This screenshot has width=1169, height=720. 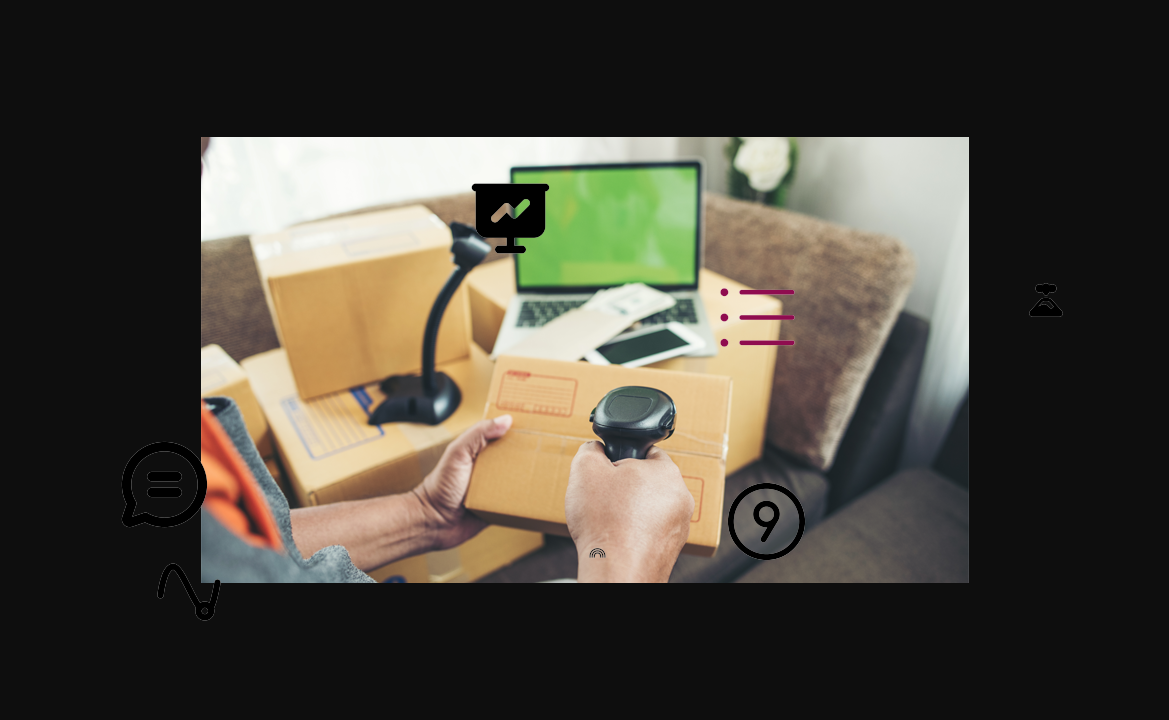 I want to click on indicates step 9 in a multi-step process, so click(x=766, y=521).